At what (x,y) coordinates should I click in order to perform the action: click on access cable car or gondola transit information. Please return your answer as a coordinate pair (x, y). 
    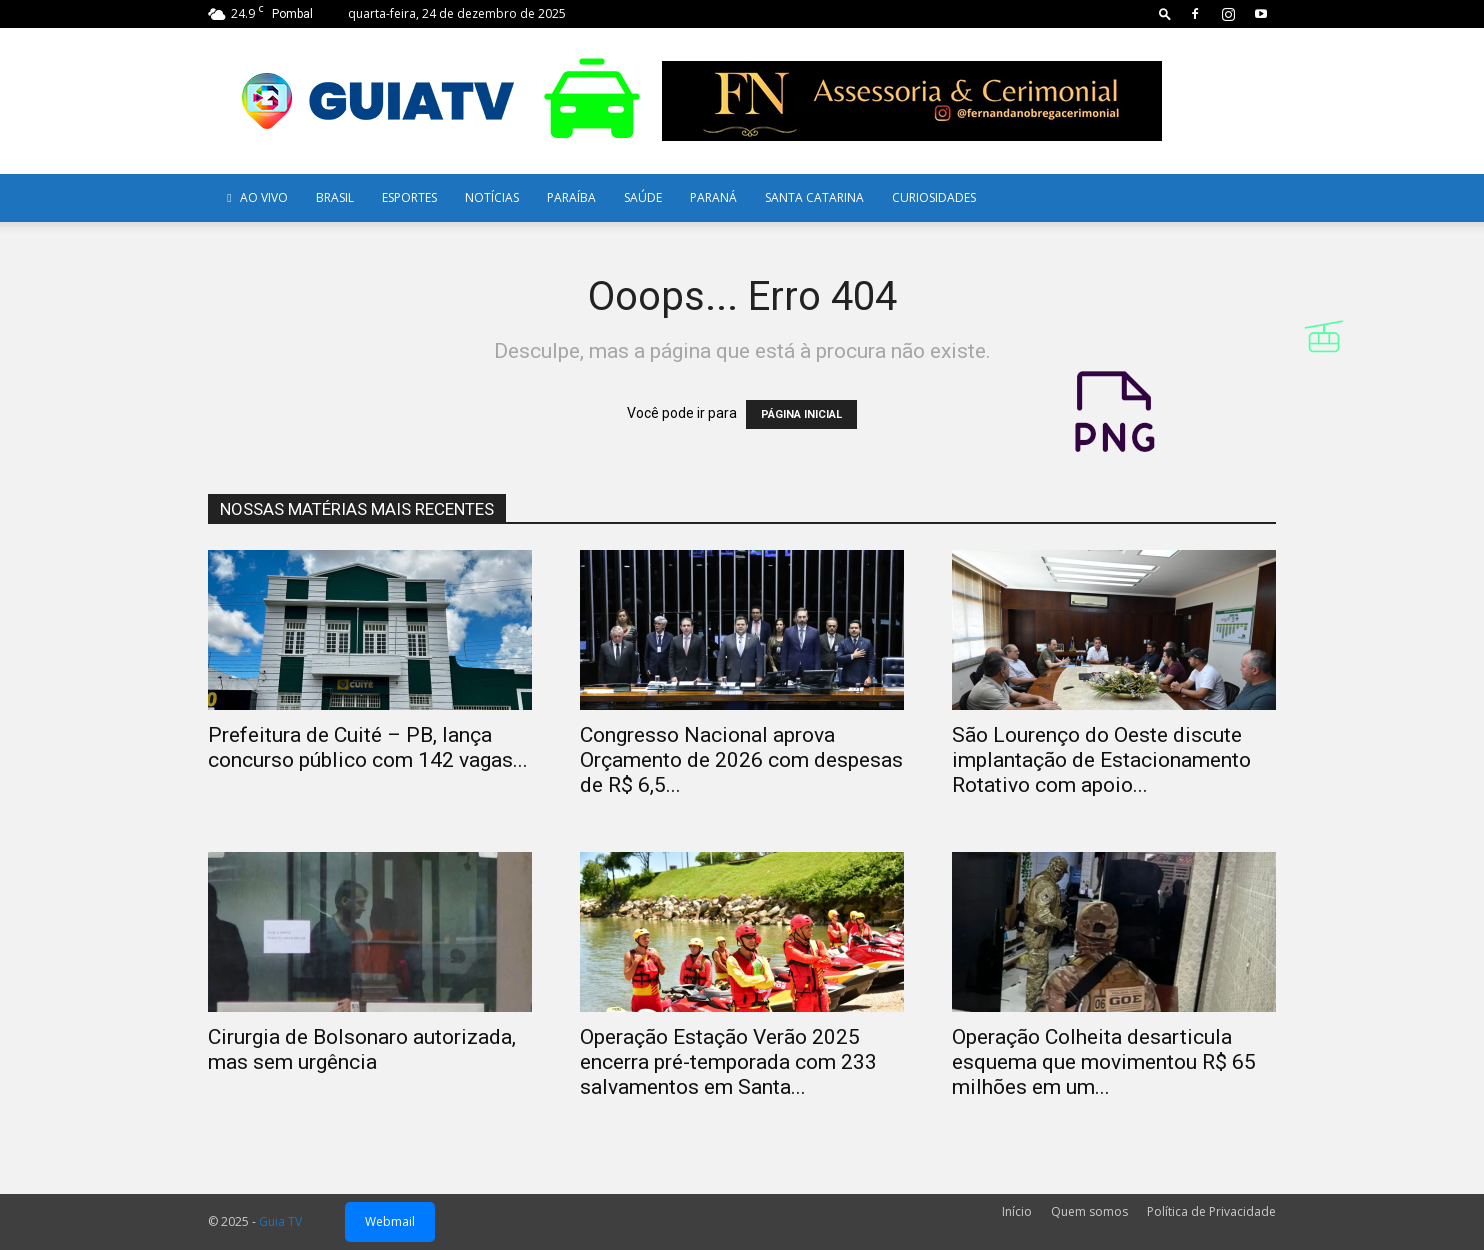
    Looking at the image, I should click on (1324, 337).